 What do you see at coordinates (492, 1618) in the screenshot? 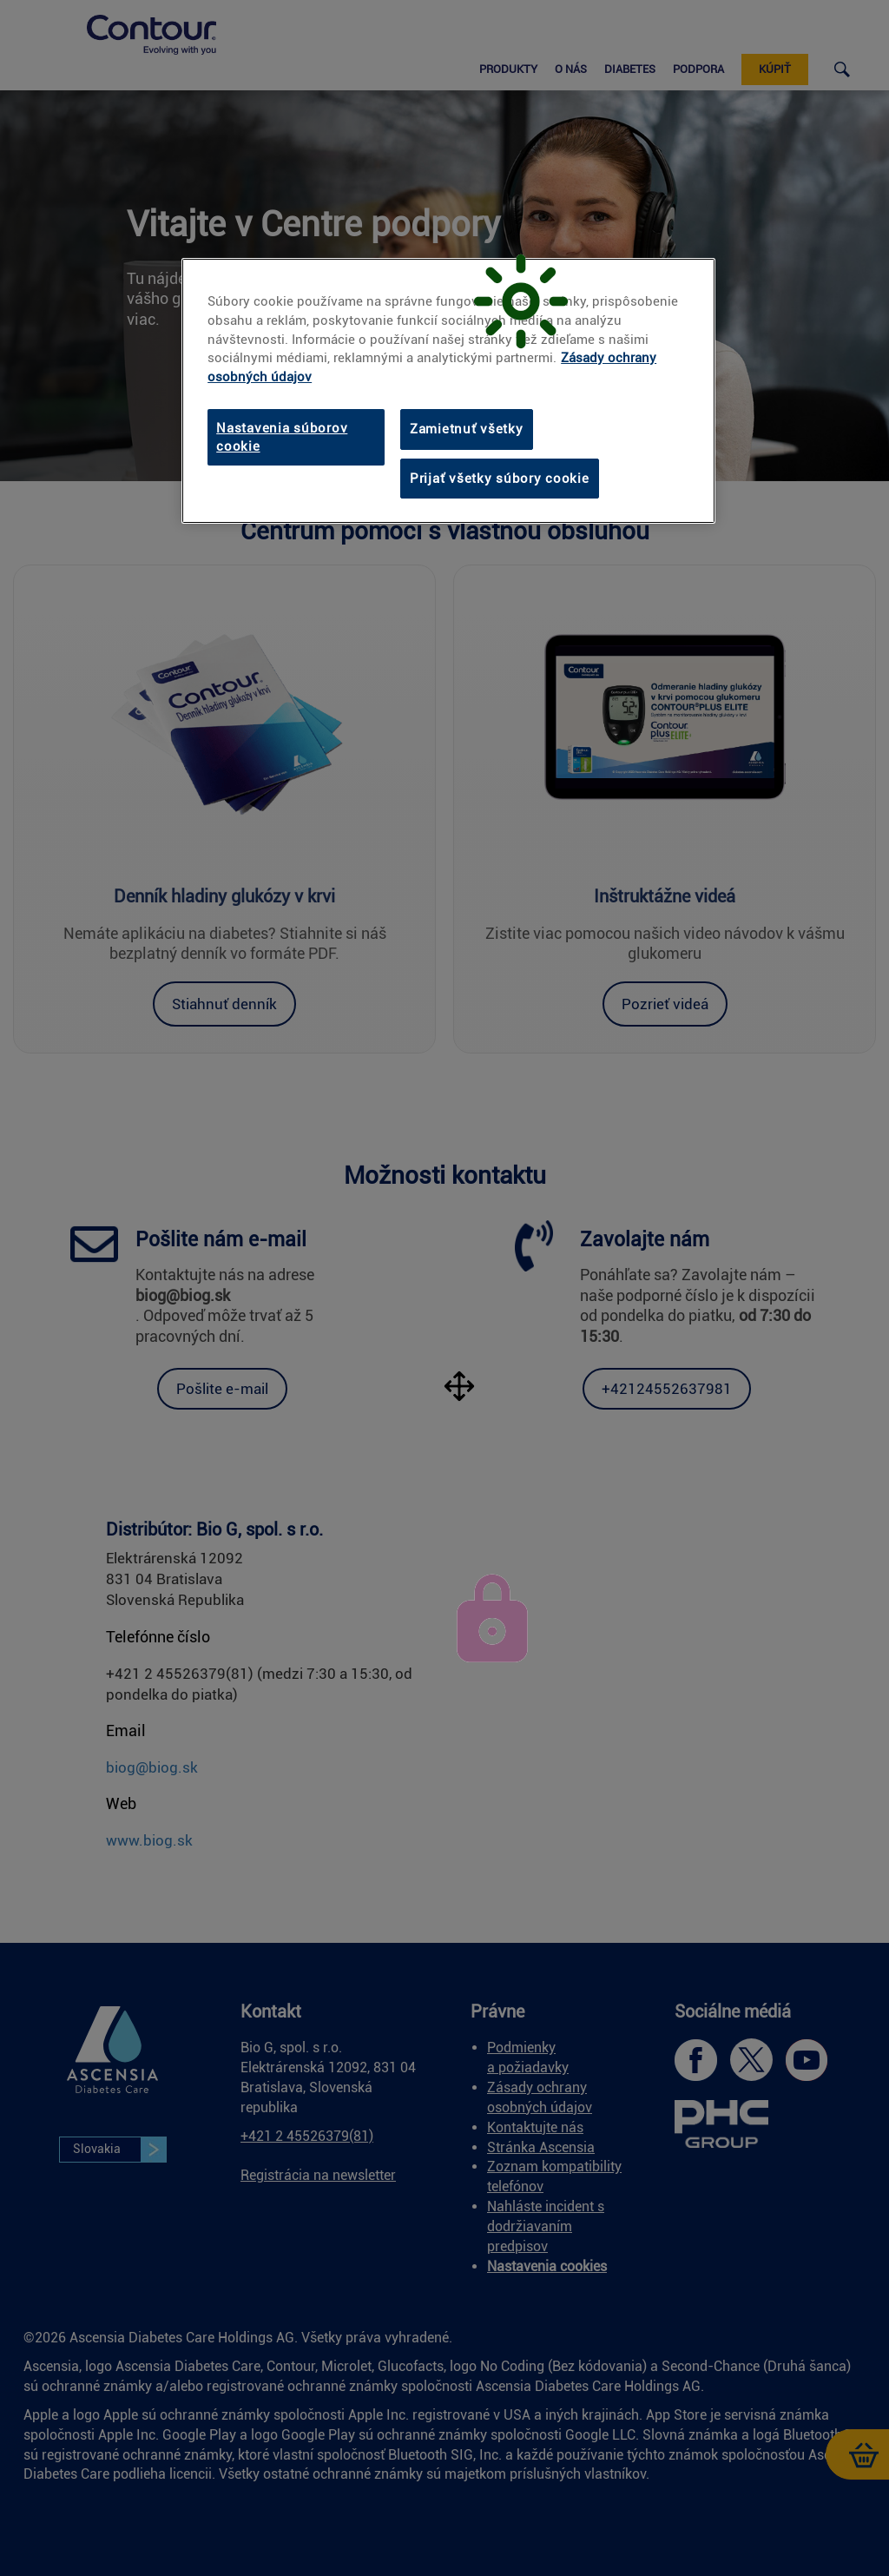
I see `lock or secure this item` at bounding box center [492, 1618].